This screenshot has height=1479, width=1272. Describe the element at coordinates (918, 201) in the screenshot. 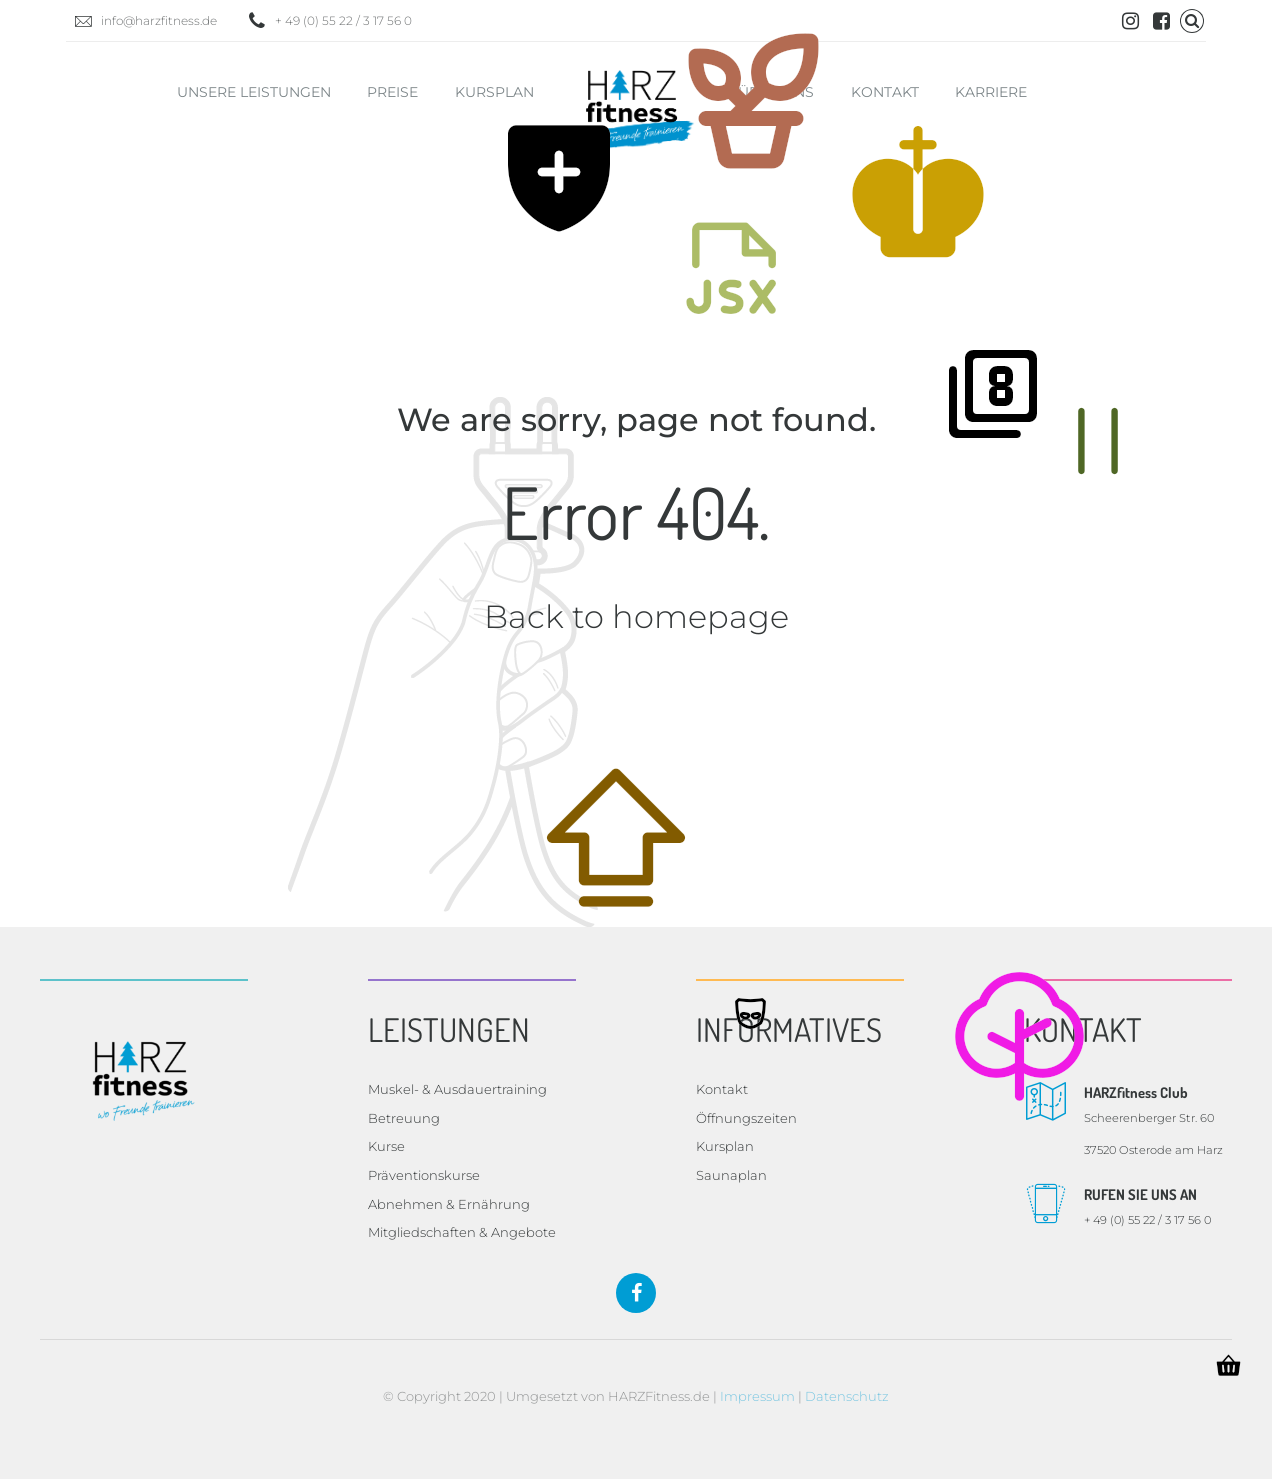

I see `indicates premium or royal status` at that location.